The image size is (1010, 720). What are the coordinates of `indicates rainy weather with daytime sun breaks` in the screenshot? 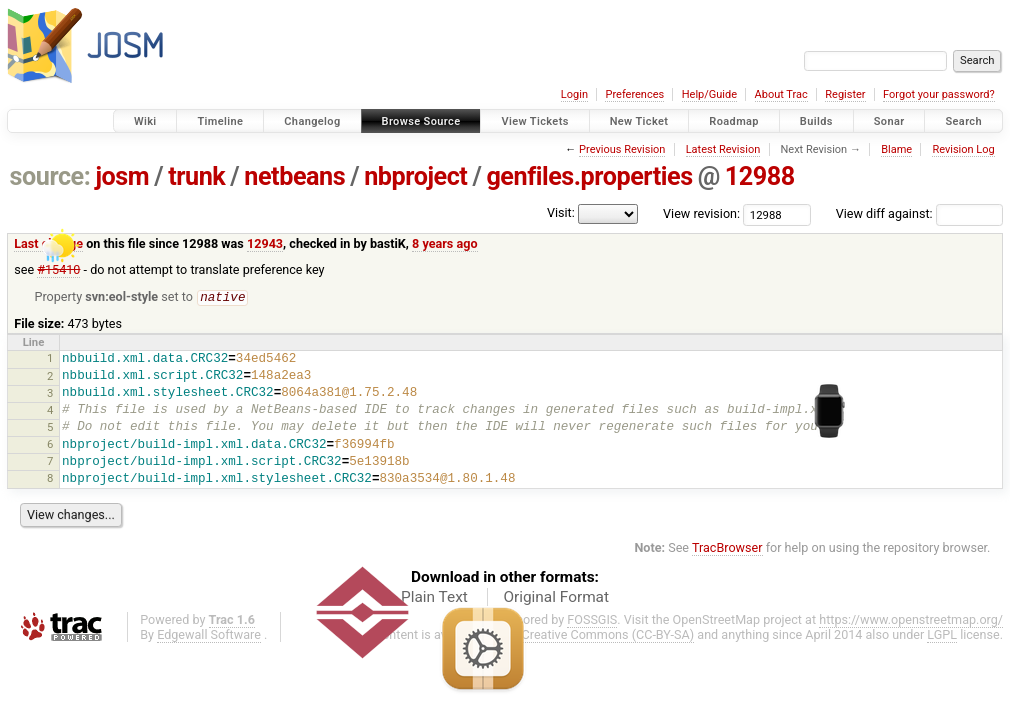 It's located at (60, 245).